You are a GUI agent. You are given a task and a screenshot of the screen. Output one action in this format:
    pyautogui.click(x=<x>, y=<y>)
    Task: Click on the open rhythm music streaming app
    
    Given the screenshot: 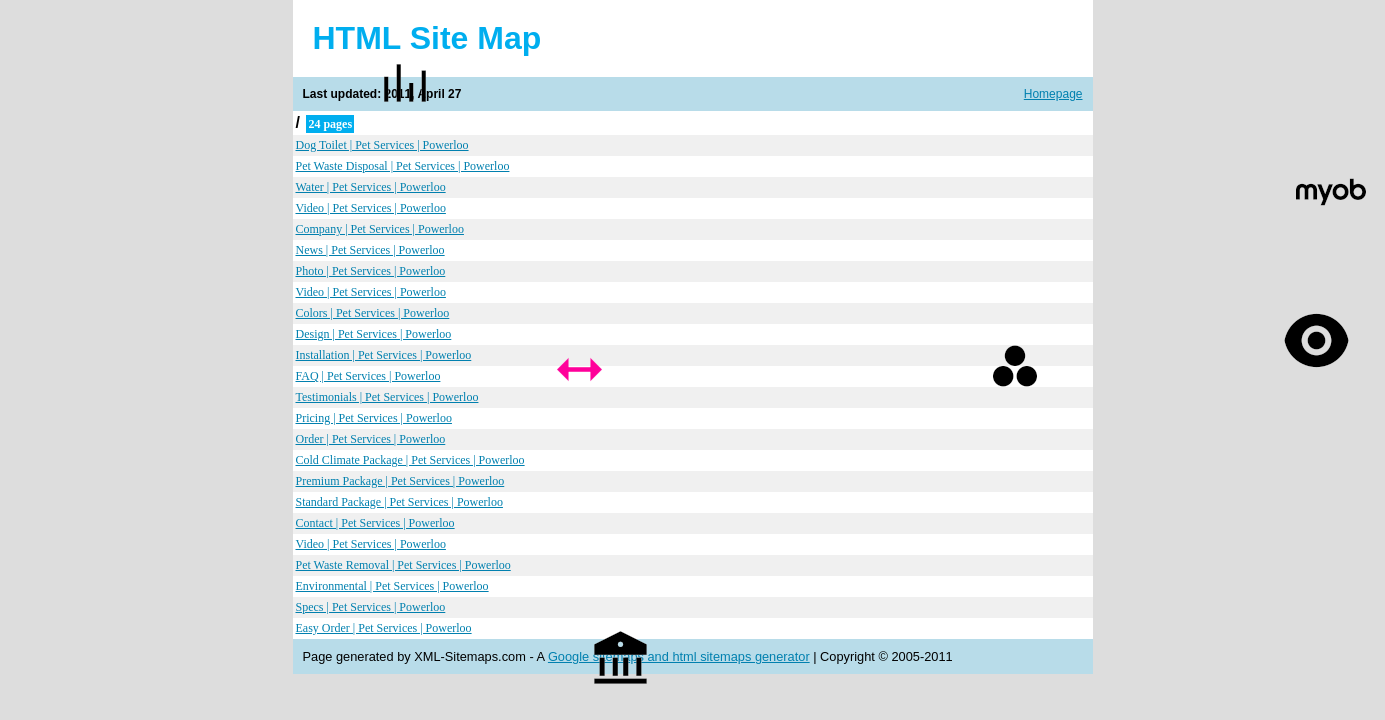 What is the action you would take?
    pyautogui.click(x=405, y=83)
    